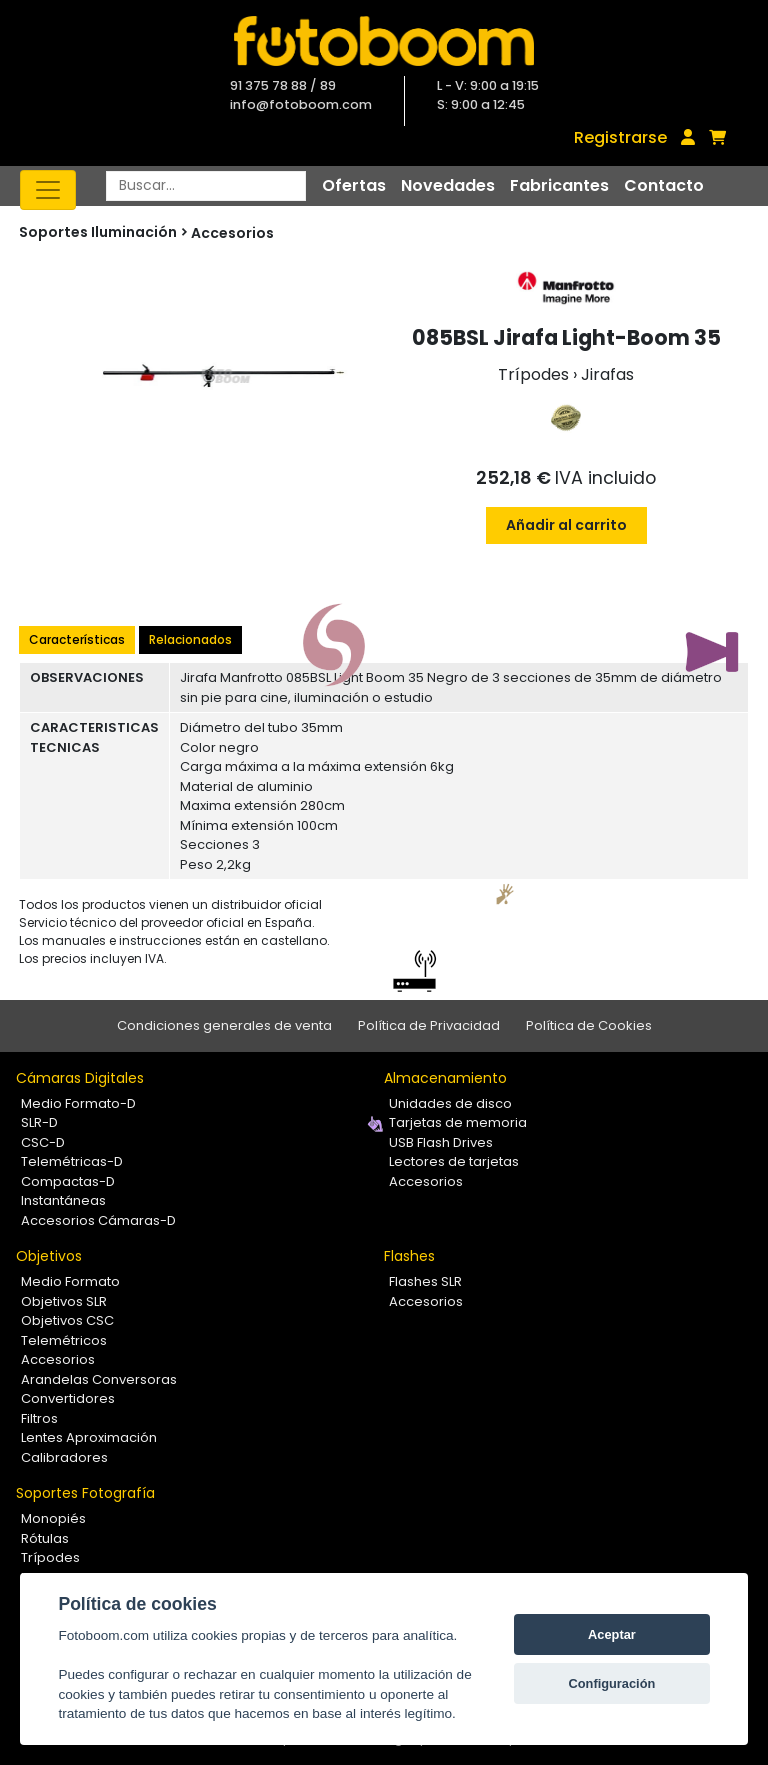  What do you see at coordinates (414, 970) in the screenshot?
I see `access wifi router settings` at bounding box center [414, 970].